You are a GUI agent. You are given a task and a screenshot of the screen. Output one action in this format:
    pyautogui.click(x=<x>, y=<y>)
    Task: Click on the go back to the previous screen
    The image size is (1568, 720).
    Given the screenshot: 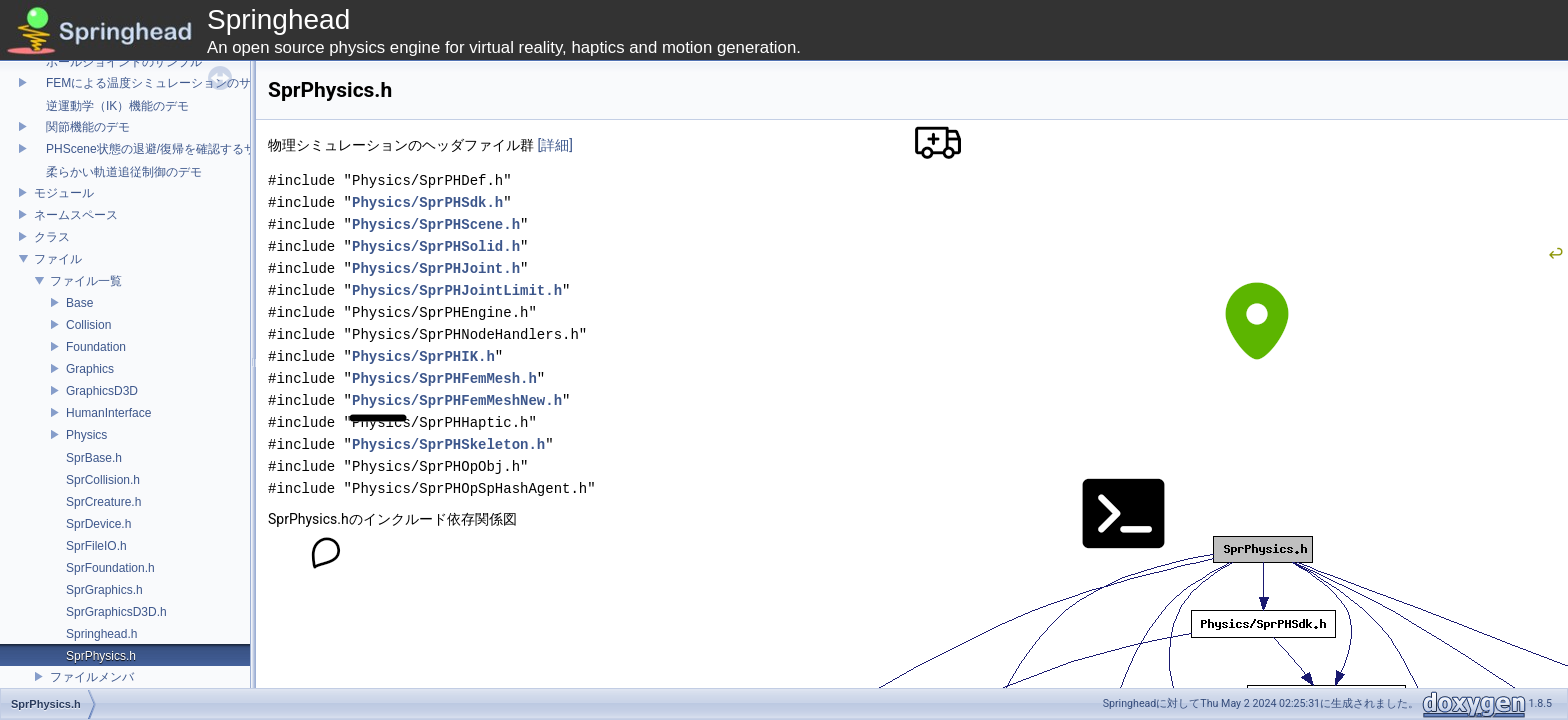 What is the action you would take?
    pyautogui.click(x=1555, y=252)
    